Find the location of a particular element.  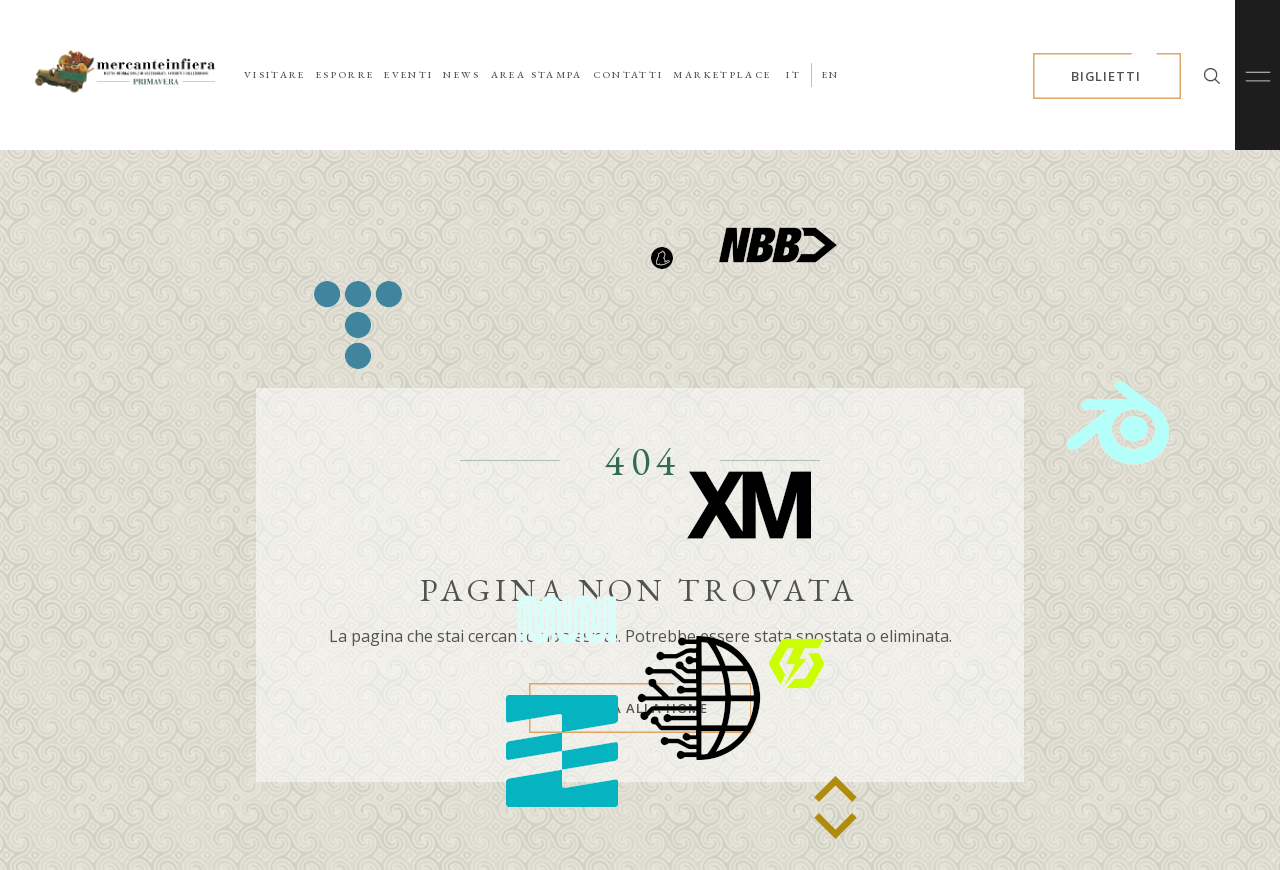

yarn package manager logo is located at coordinates (662, 258).